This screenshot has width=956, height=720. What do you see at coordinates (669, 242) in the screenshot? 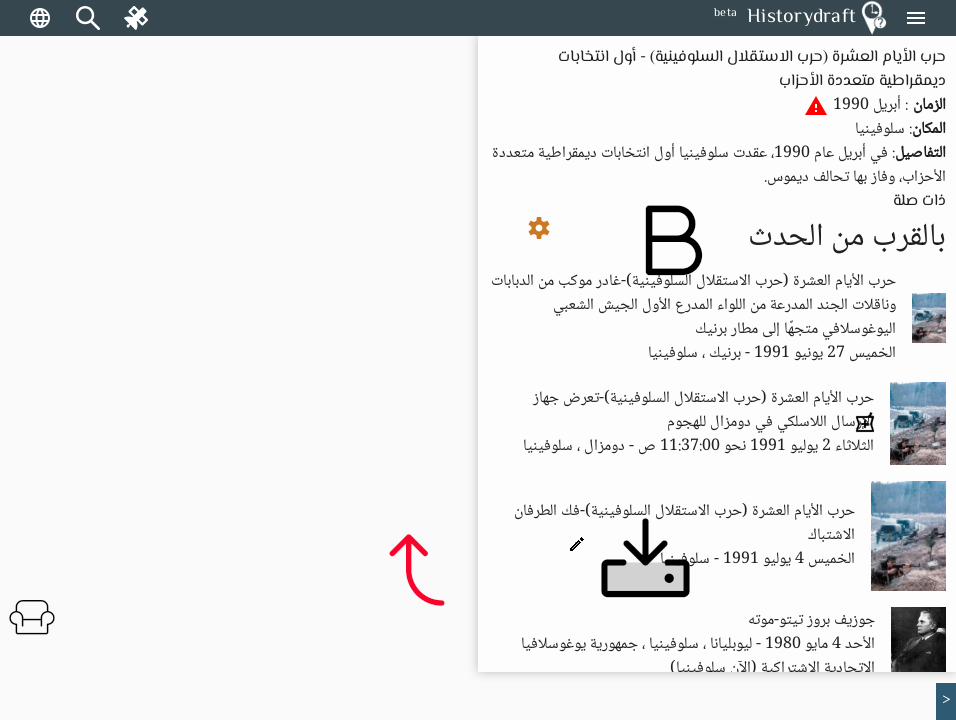
I see `apply bold formatting to selected text` at bounding box center [669, 242].